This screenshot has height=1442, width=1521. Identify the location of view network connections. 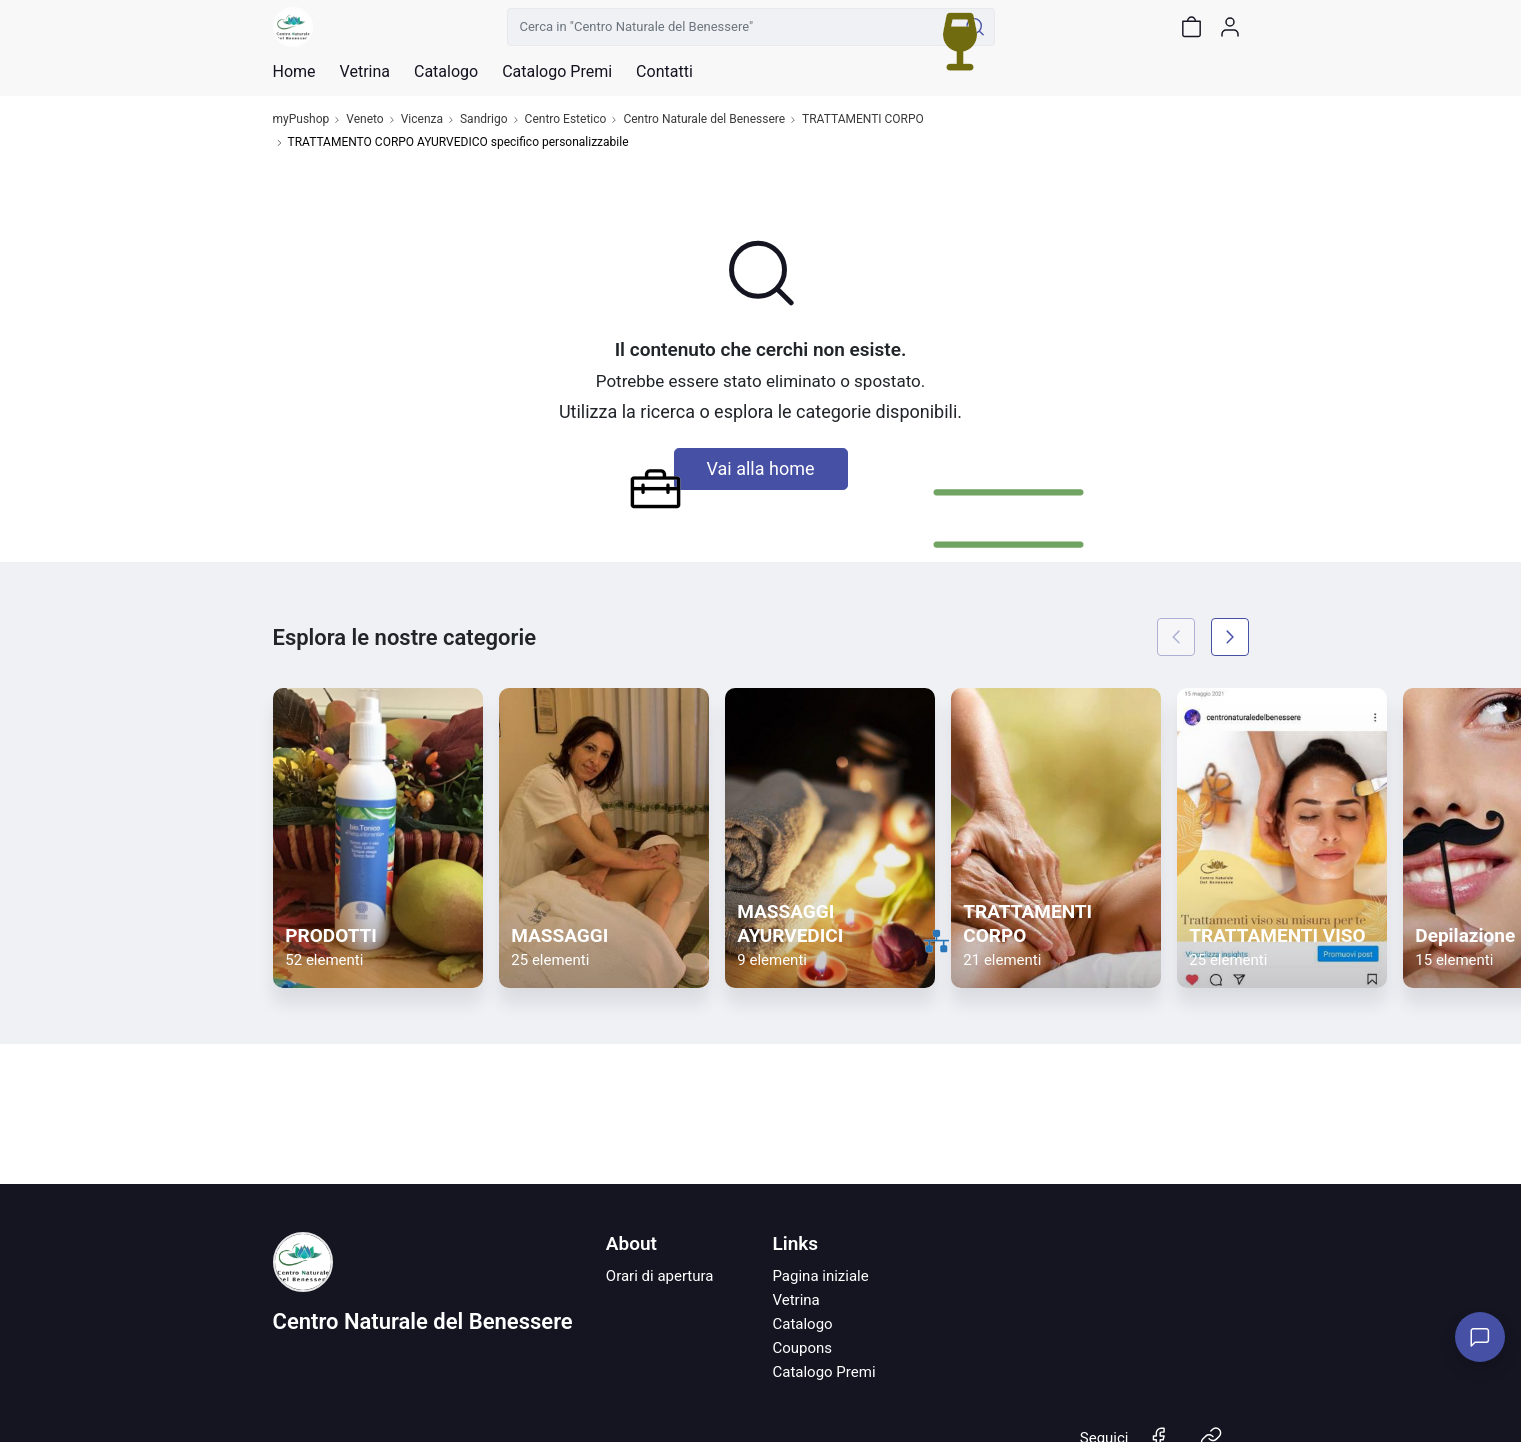
(936, 941).